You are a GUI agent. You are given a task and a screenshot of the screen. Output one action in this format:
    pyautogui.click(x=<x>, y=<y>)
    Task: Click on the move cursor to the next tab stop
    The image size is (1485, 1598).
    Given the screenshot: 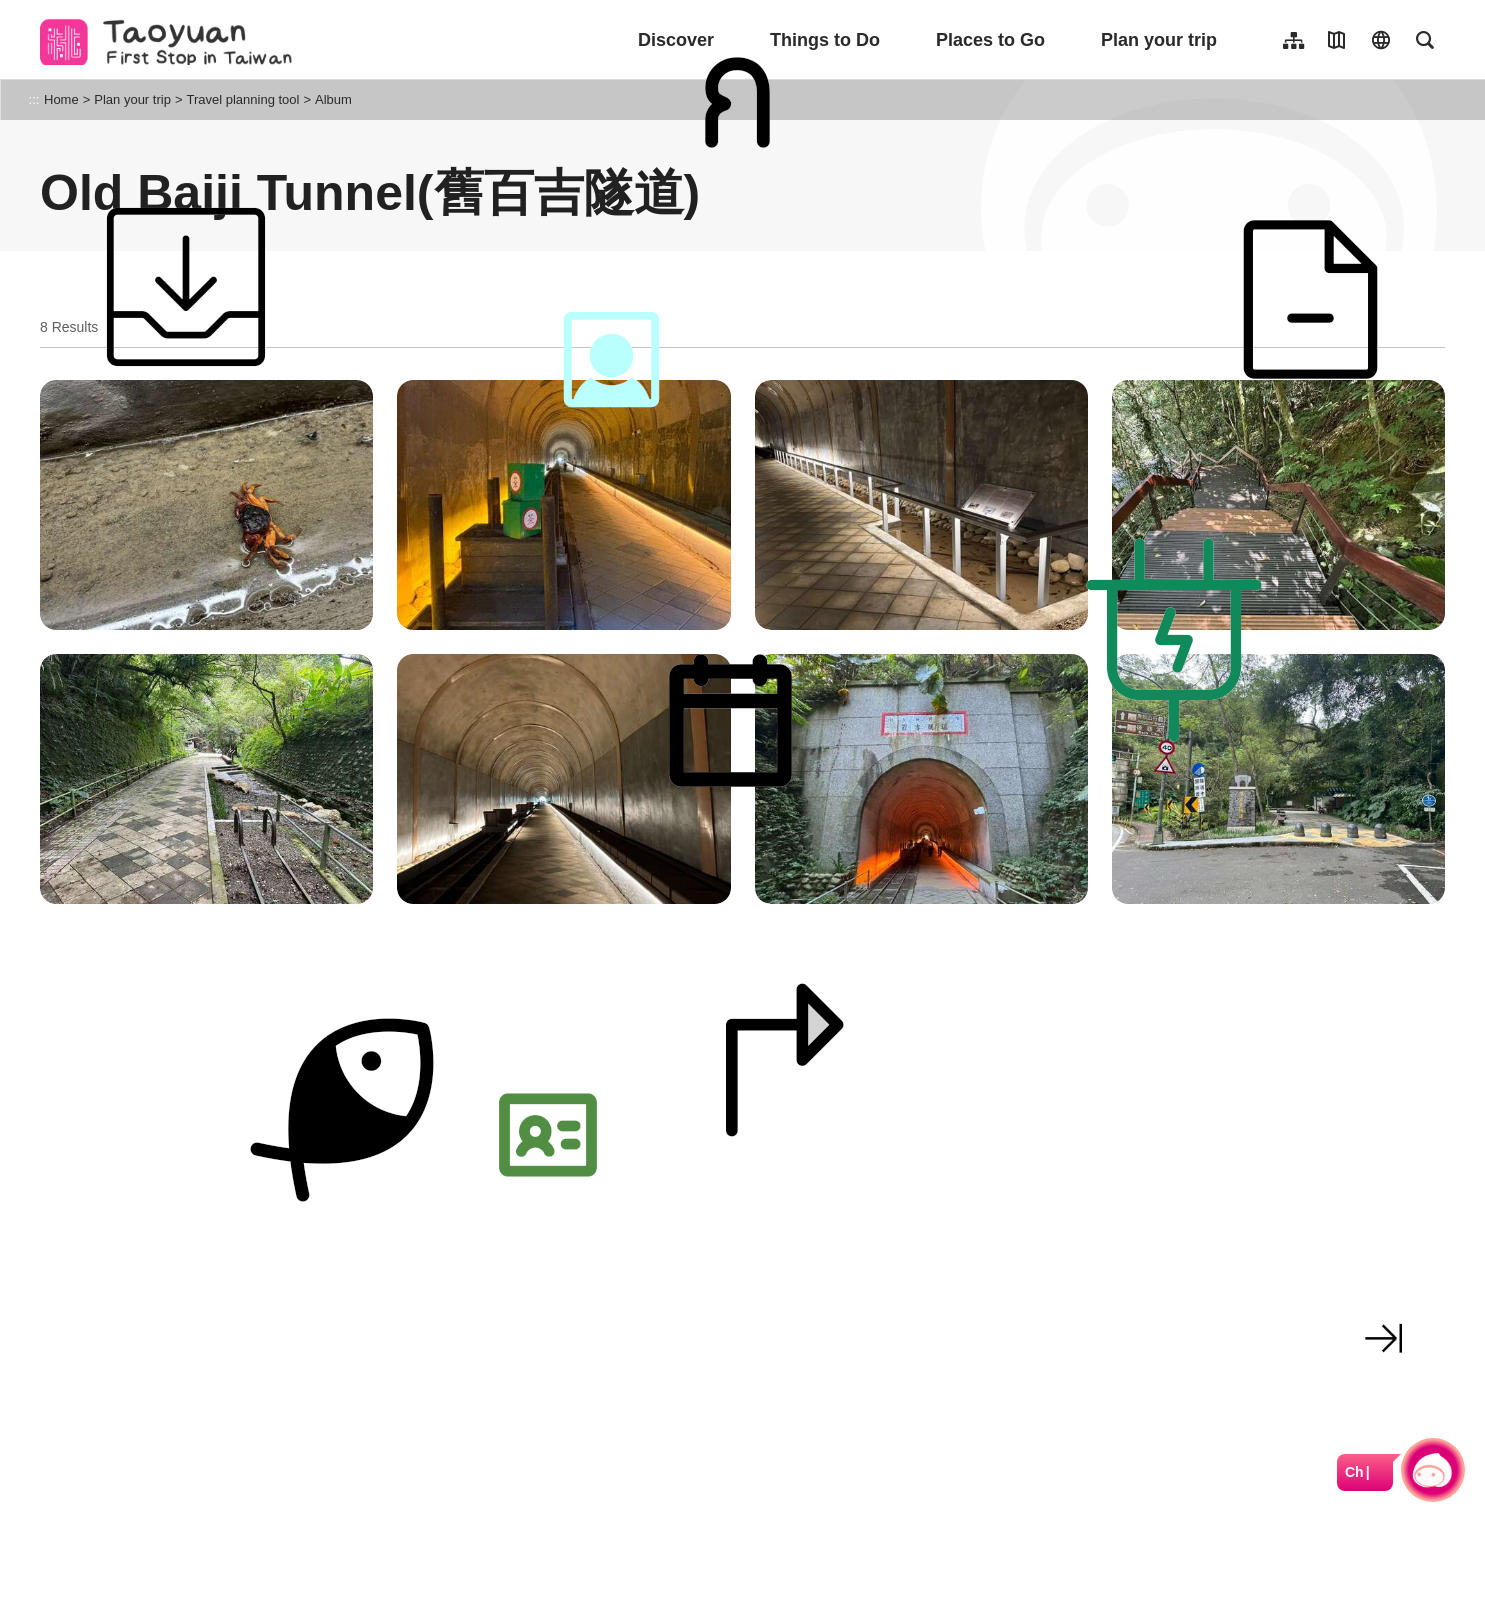 What is the action you would take?
    pyautogui.click(x=1381, y=1337)
    